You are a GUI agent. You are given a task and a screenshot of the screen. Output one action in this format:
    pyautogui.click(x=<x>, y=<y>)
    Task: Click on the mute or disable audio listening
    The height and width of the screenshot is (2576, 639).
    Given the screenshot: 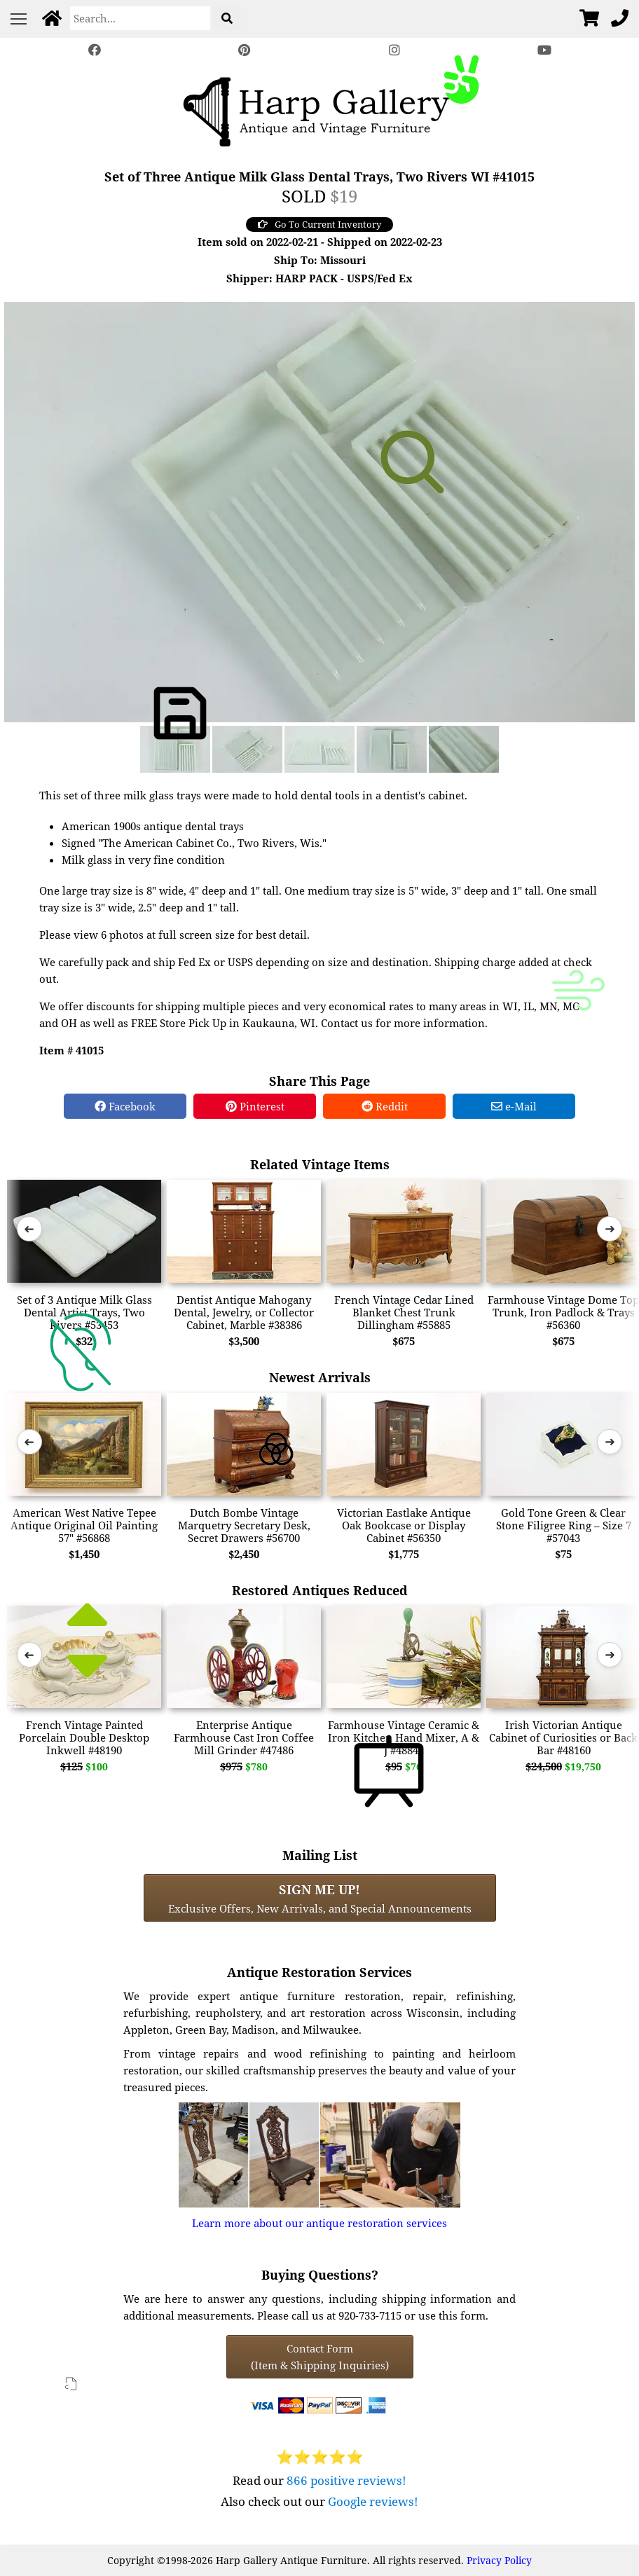 What is the action you would take?
    pyautogui.click(x=81, y=1352)
    